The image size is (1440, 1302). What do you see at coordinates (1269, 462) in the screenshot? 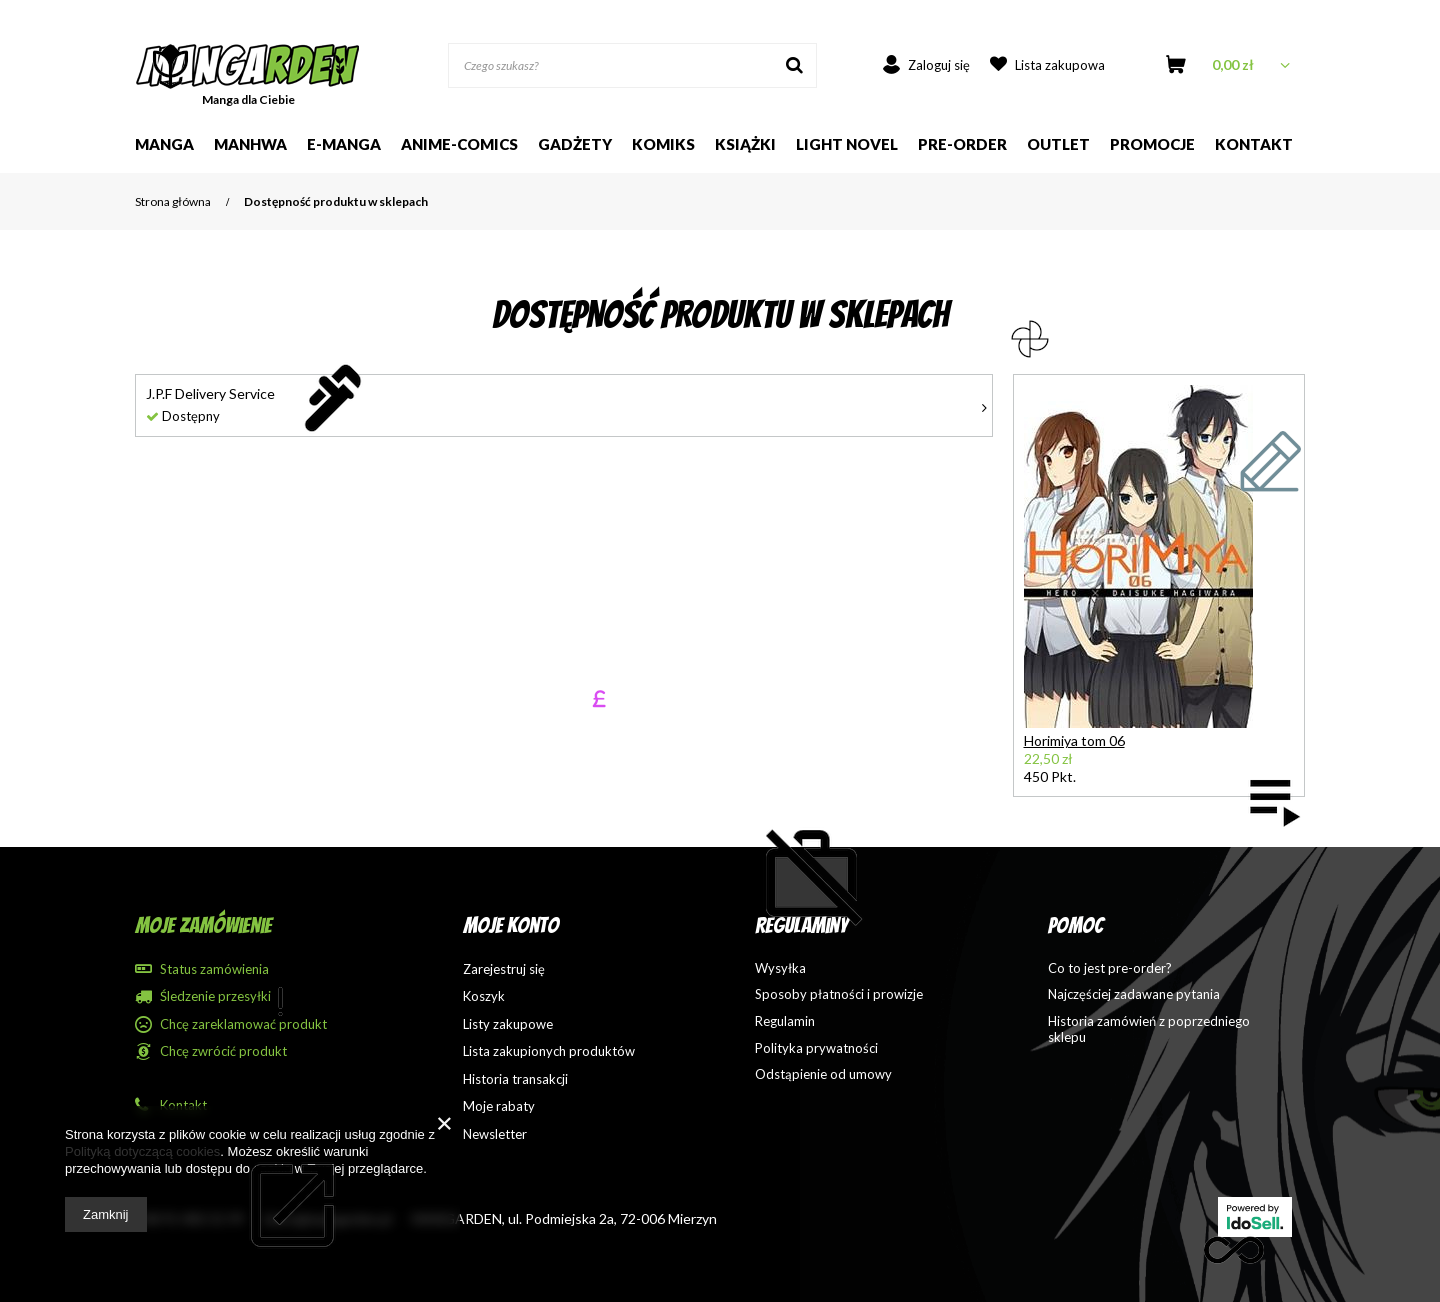
I see `edit text or content` at bounding box center [1269, 462].